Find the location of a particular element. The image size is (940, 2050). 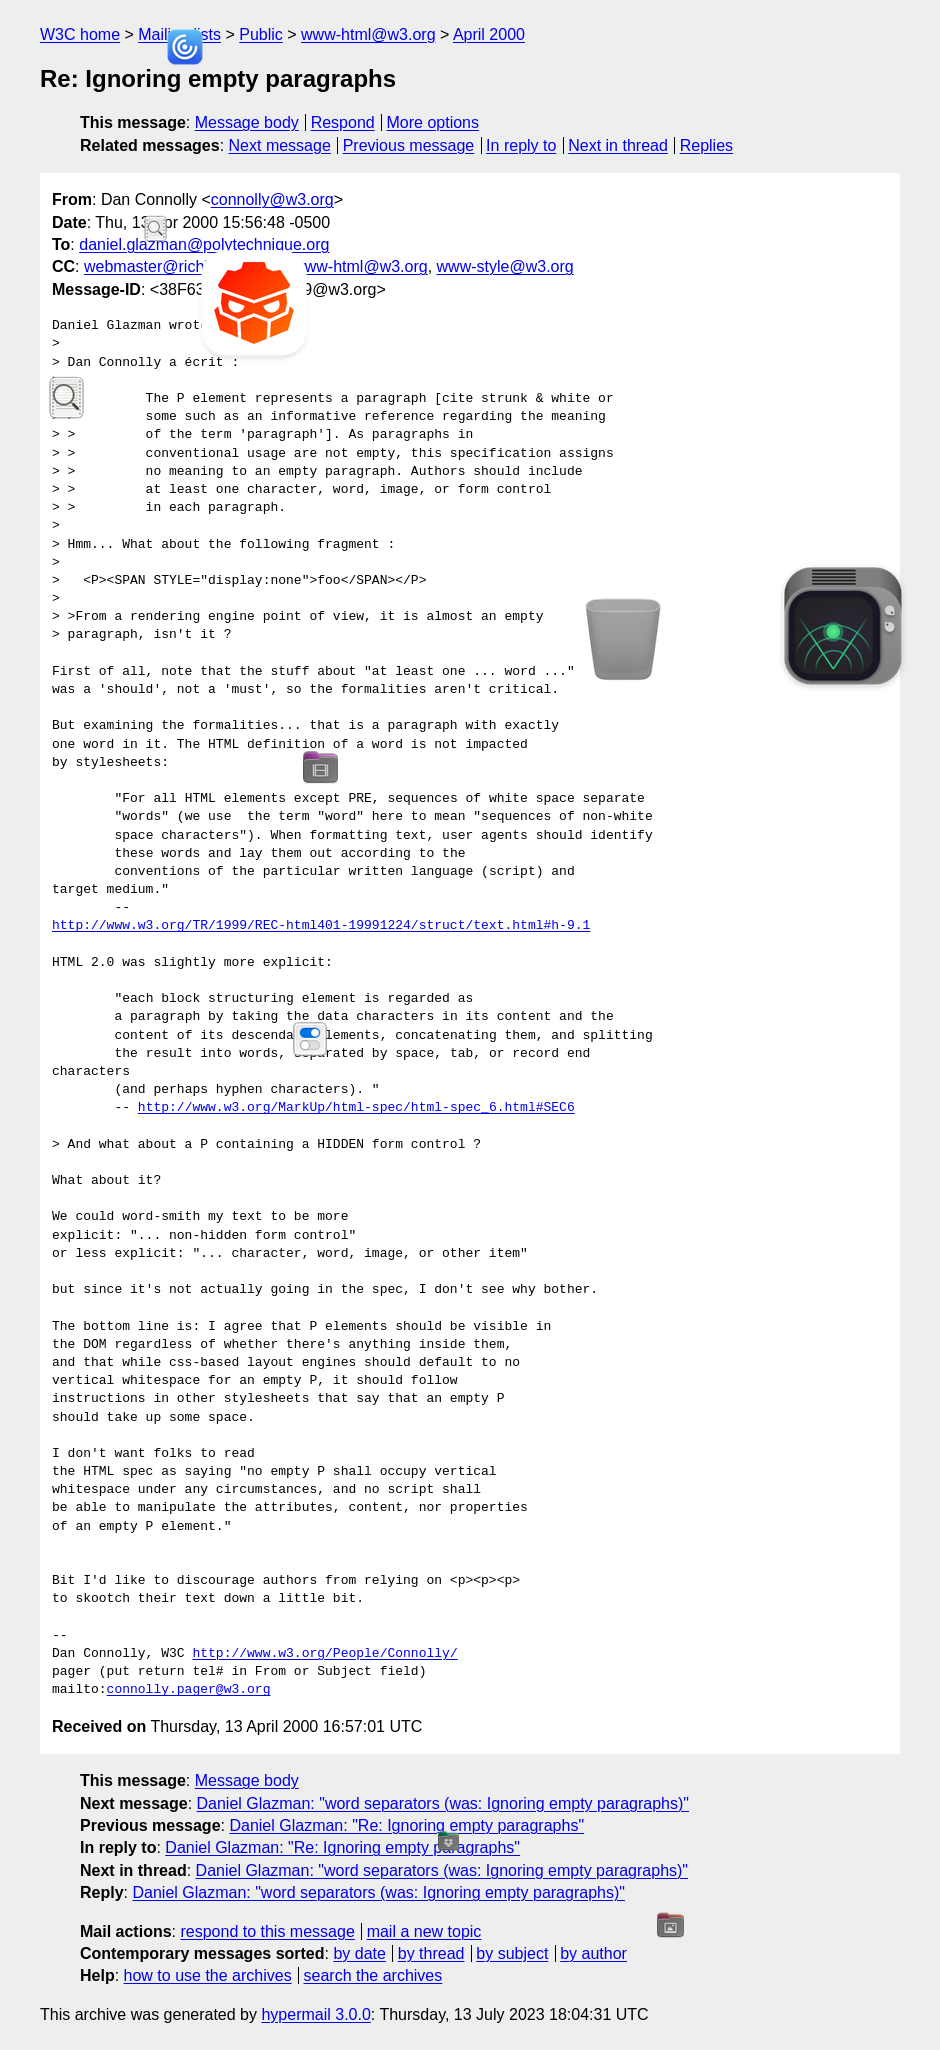

open system settings or preferences is located at coordinates (310, 1039).